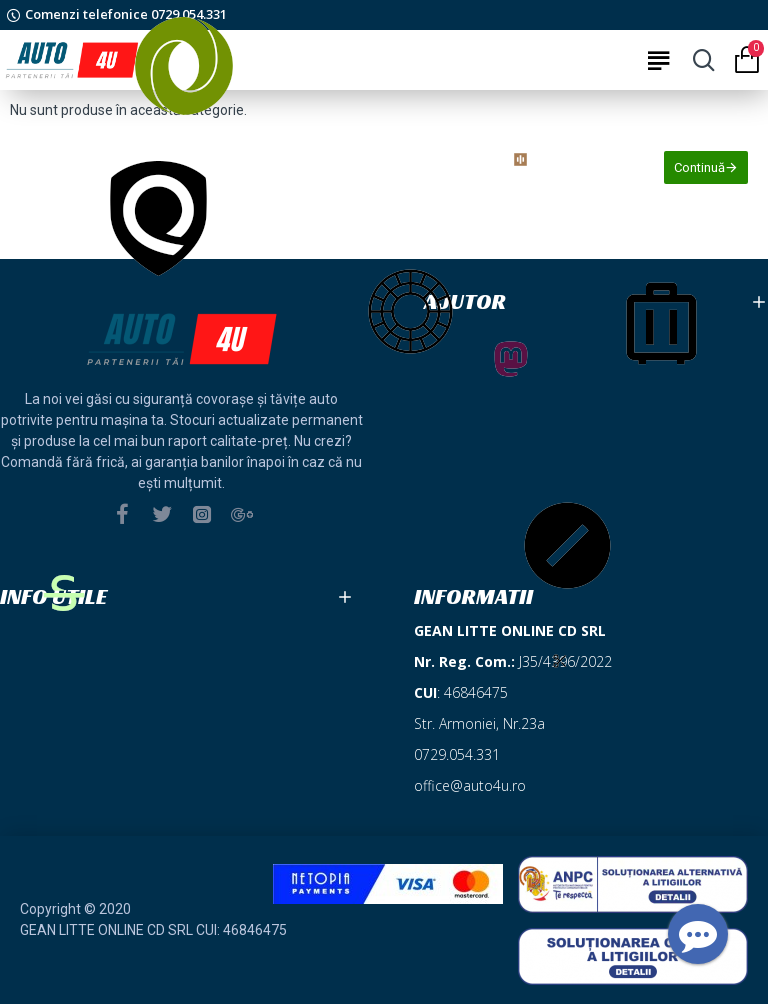  I want to click on open the VSCO app, so click(410, 311).